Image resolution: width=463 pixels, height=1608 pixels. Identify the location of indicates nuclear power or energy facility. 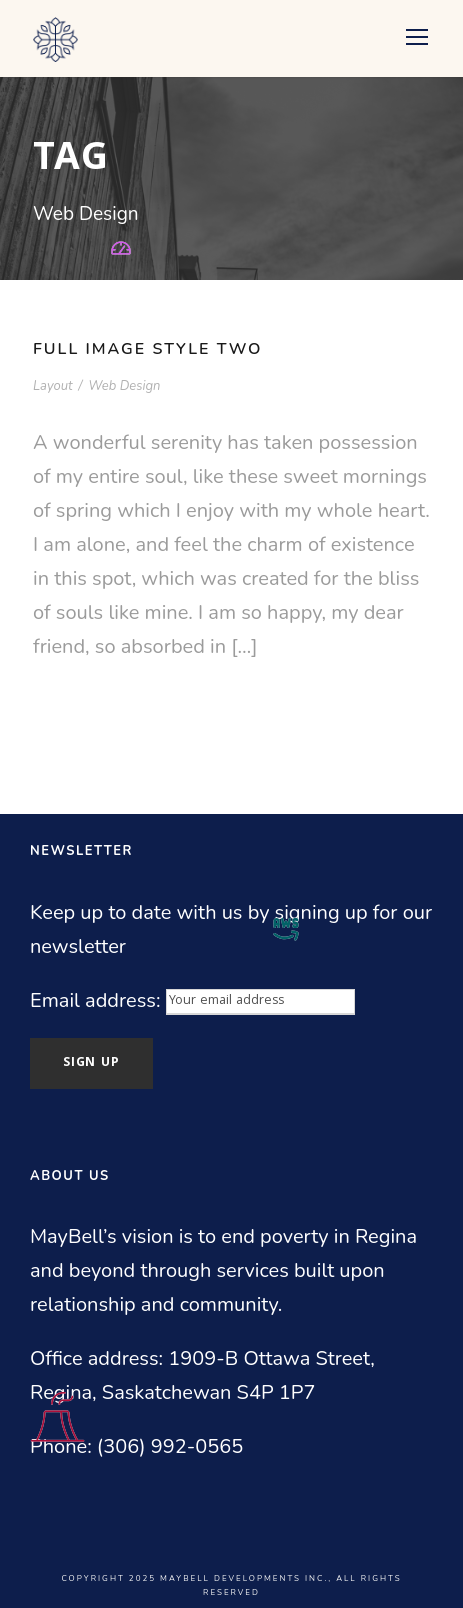
(57, 1420).